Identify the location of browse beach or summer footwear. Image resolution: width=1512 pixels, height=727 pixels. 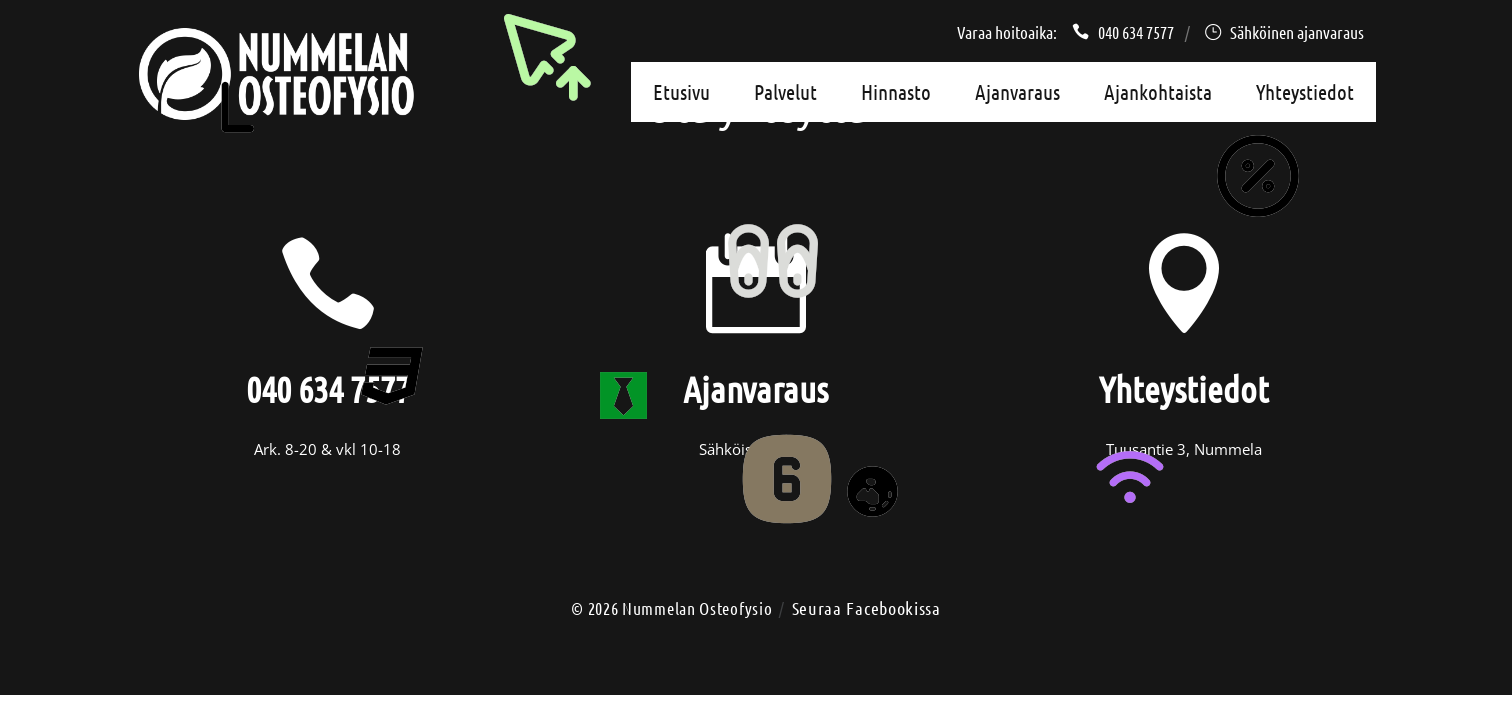
(773, 261).